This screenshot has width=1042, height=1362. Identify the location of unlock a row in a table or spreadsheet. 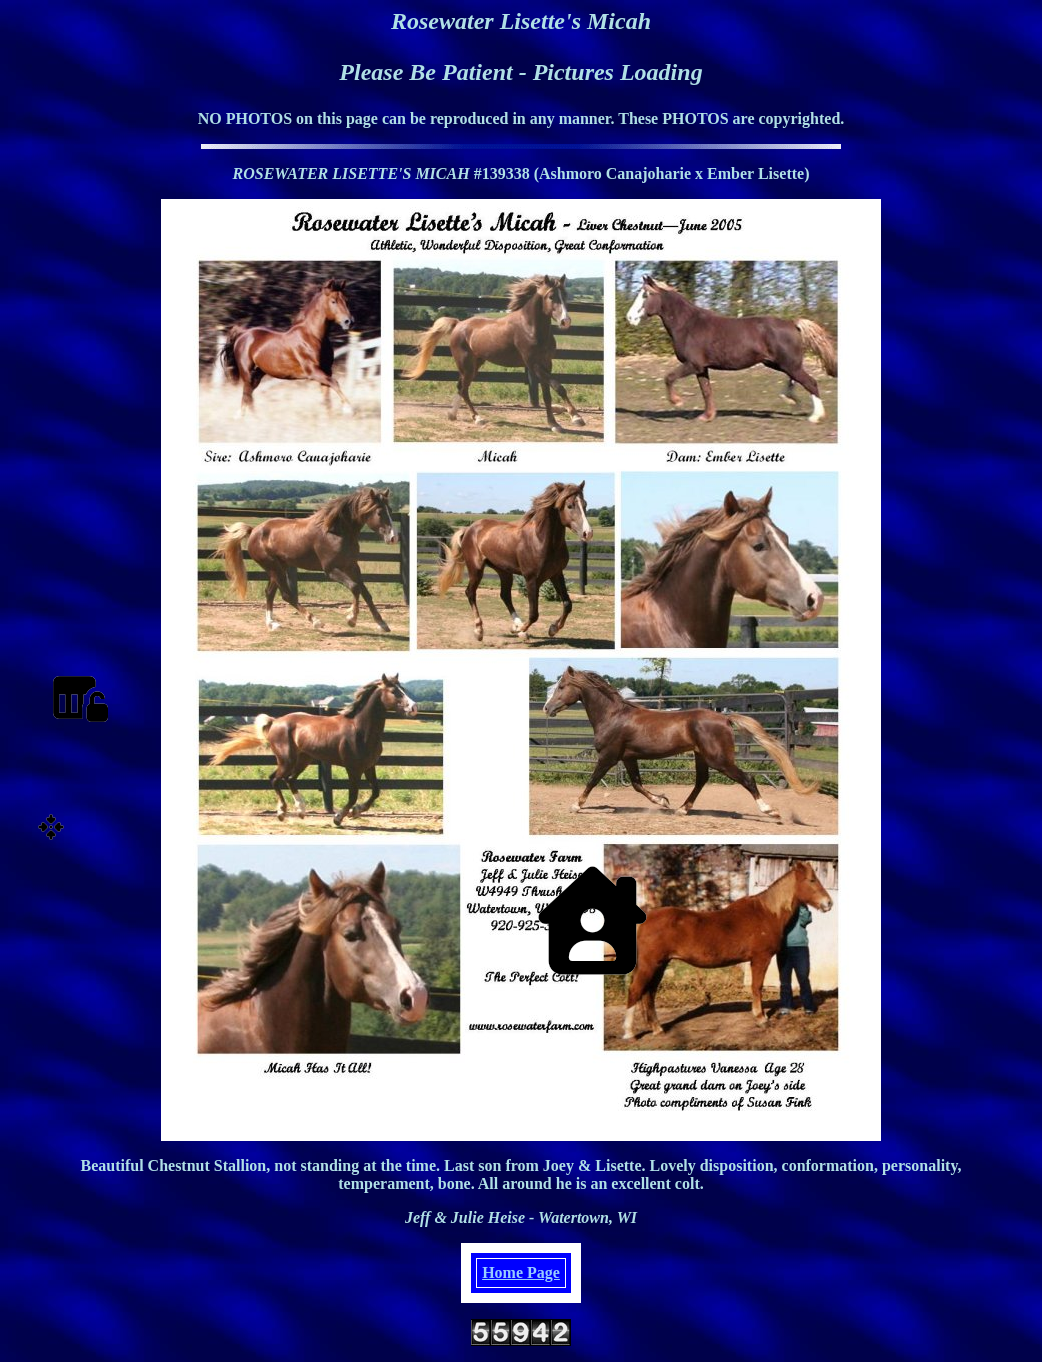
(77, 697).